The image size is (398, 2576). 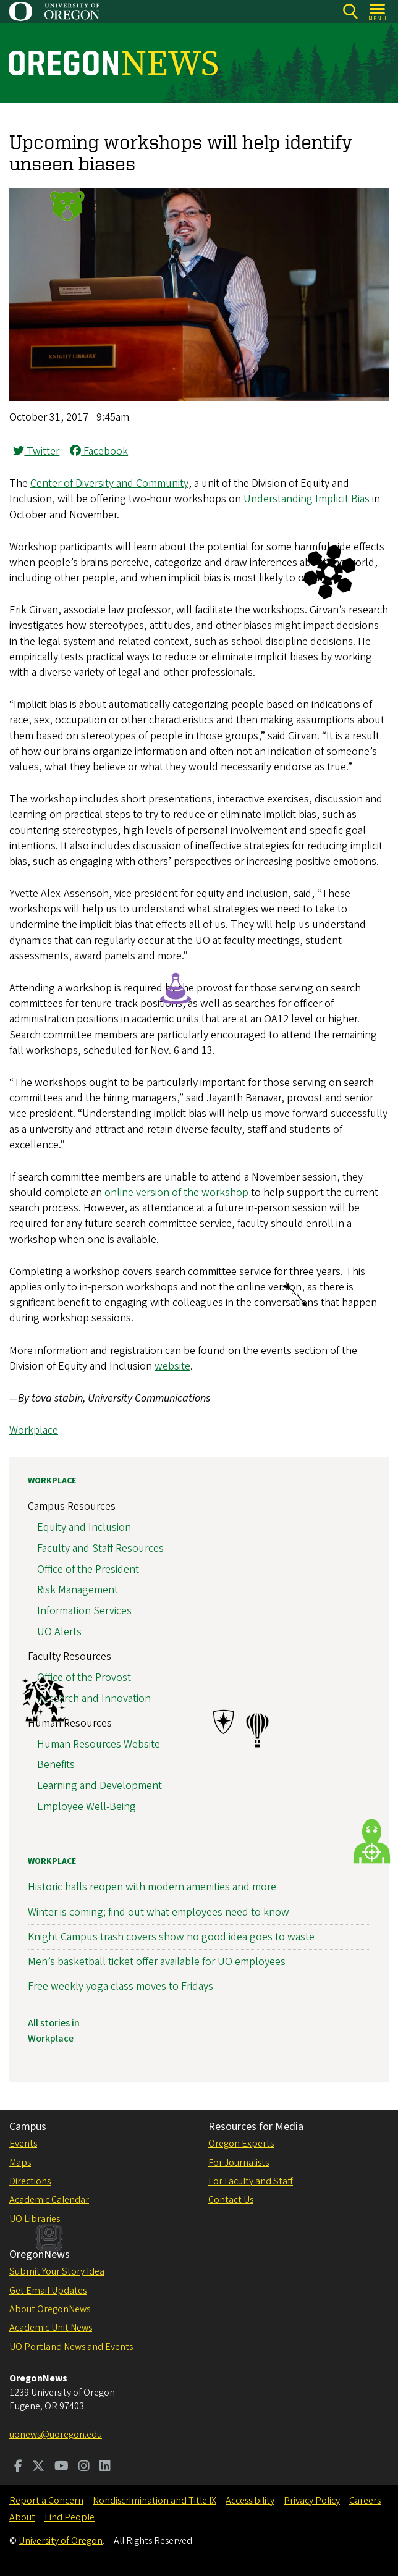 I want to click on target or aim at an enemy, so click(x=371, y=1841).